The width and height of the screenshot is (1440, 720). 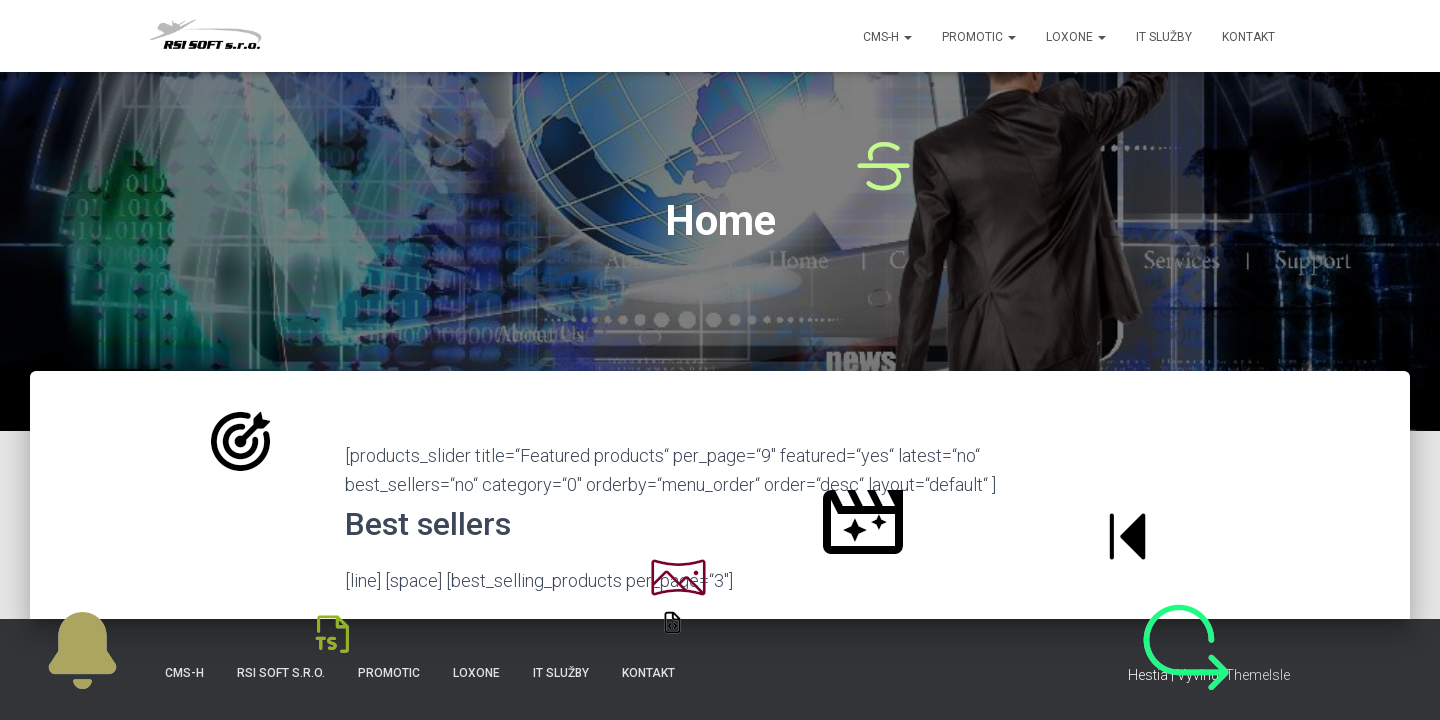 What do you see at coordinates (82, 650) in the screenshot?
I see `view notifications` at bounding box center [82, 650].